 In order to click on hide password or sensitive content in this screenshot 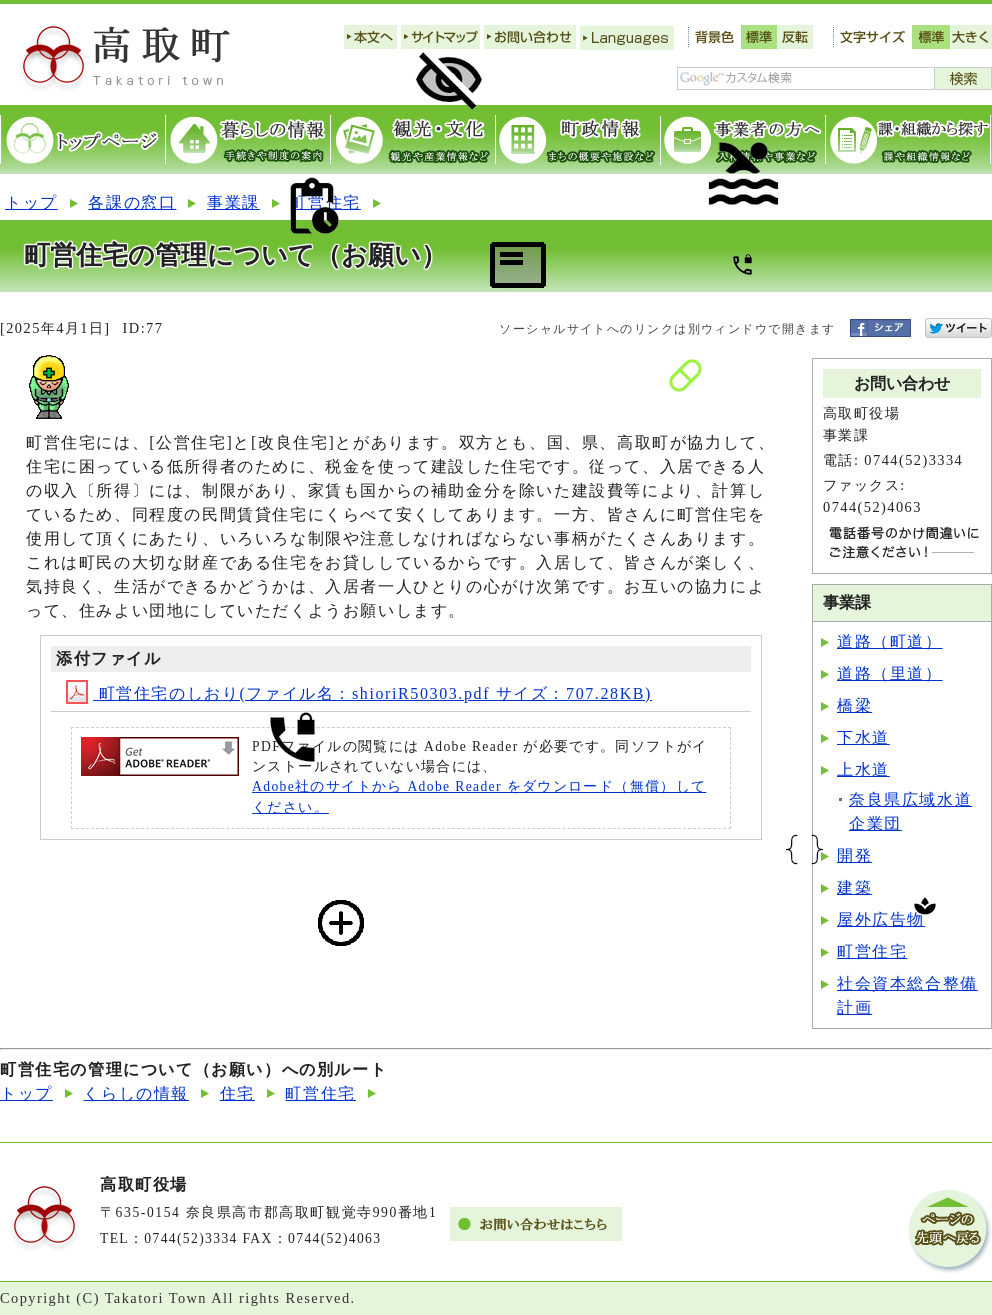, I will do `click(449, 81)`.